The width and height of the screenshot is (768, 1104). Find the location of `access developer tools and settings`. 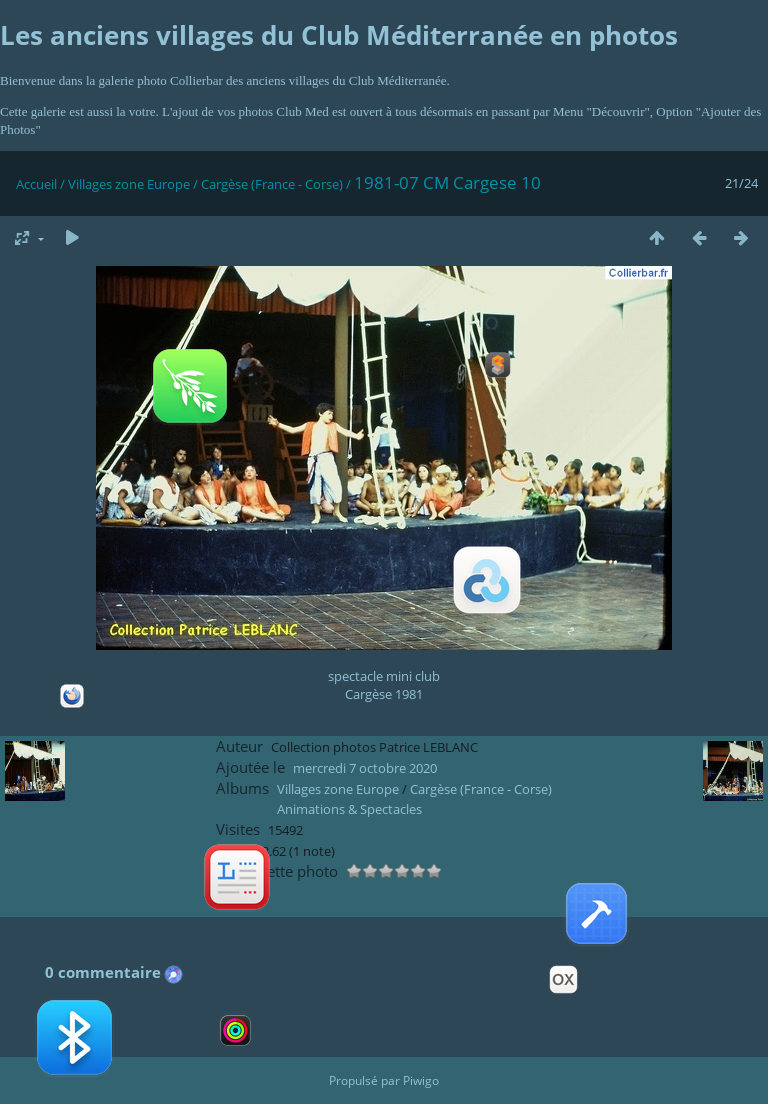

access developer tools and settings is located at coordinates (596, 914).